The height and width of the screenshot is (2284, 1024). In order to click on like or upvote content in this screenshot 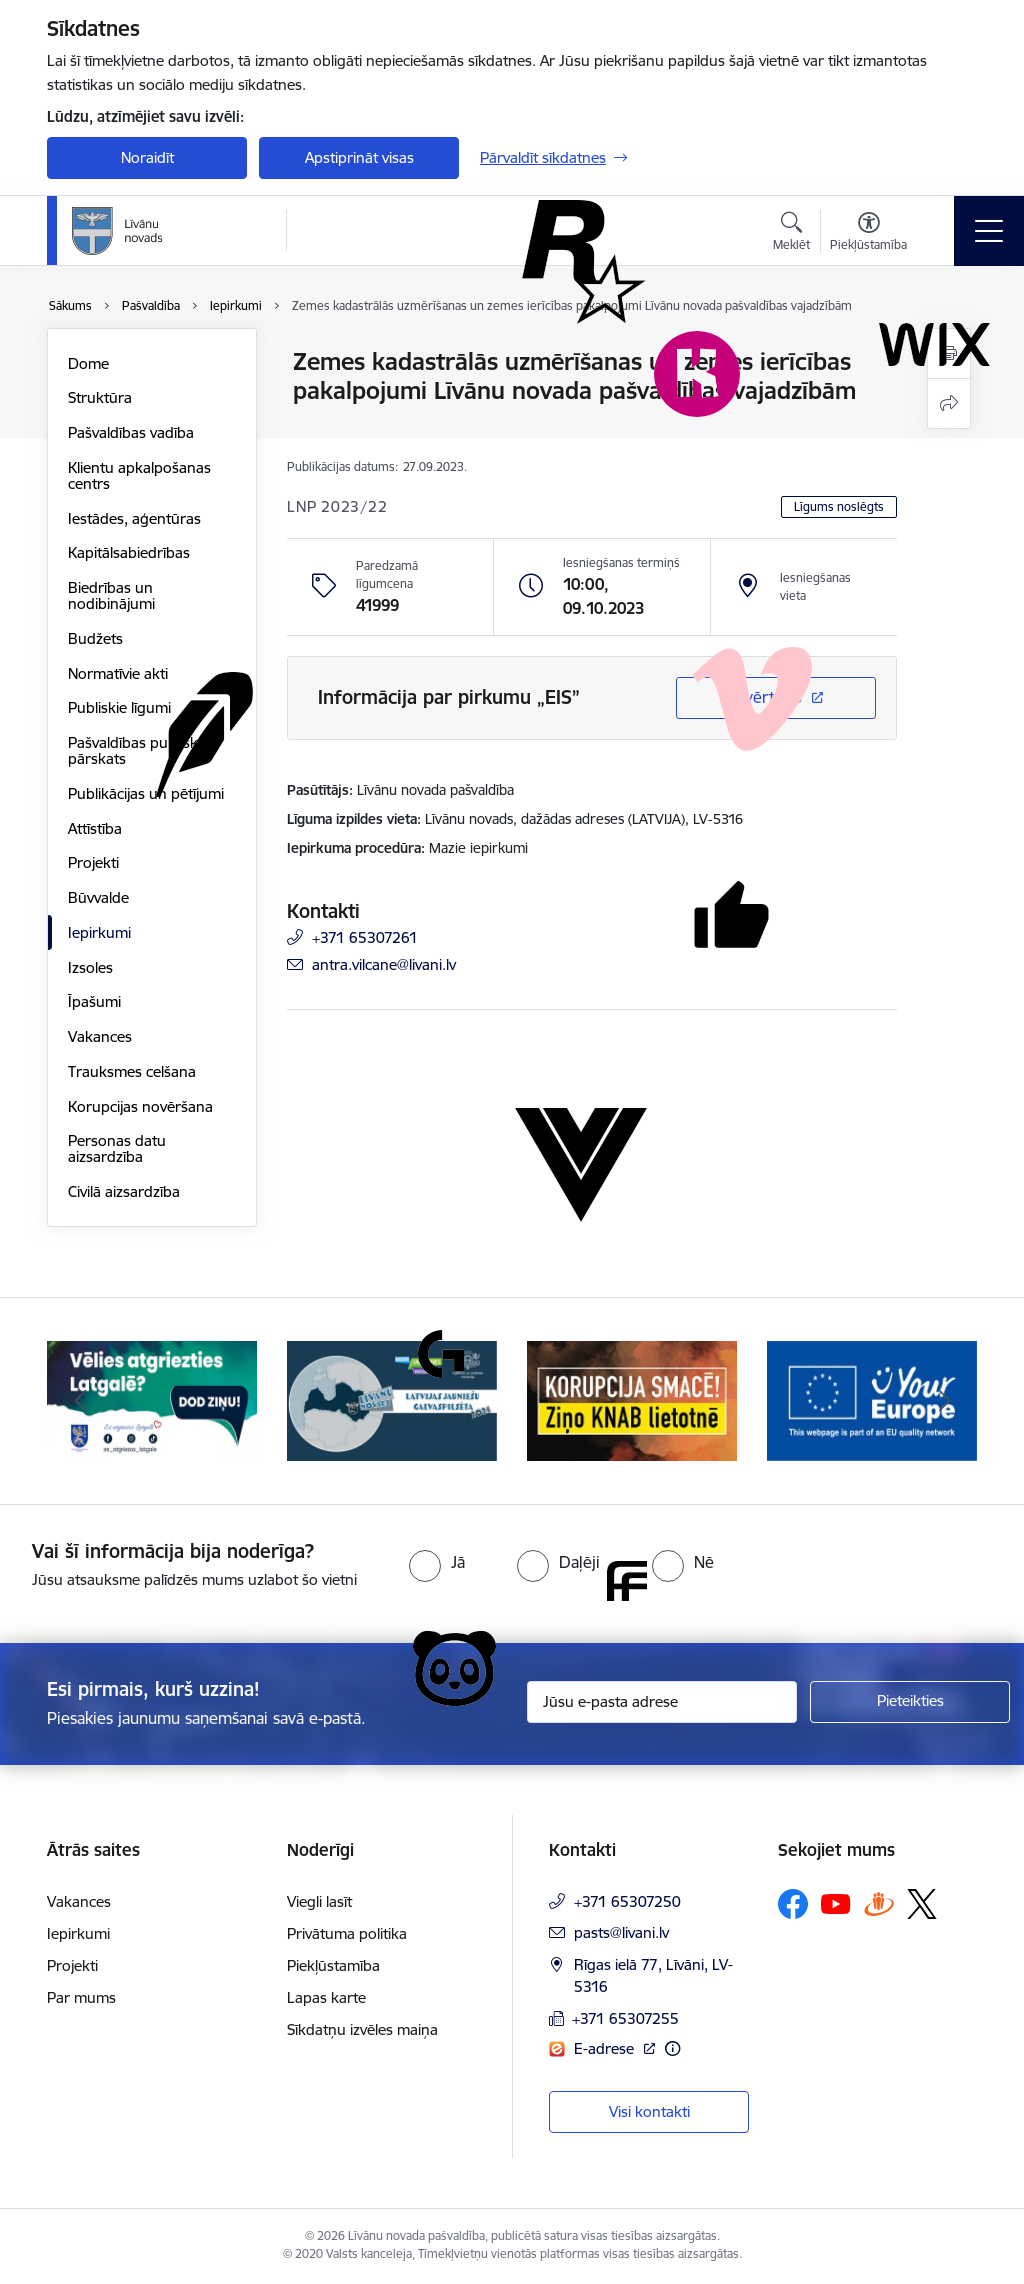, I will do `click(731, 917)`.